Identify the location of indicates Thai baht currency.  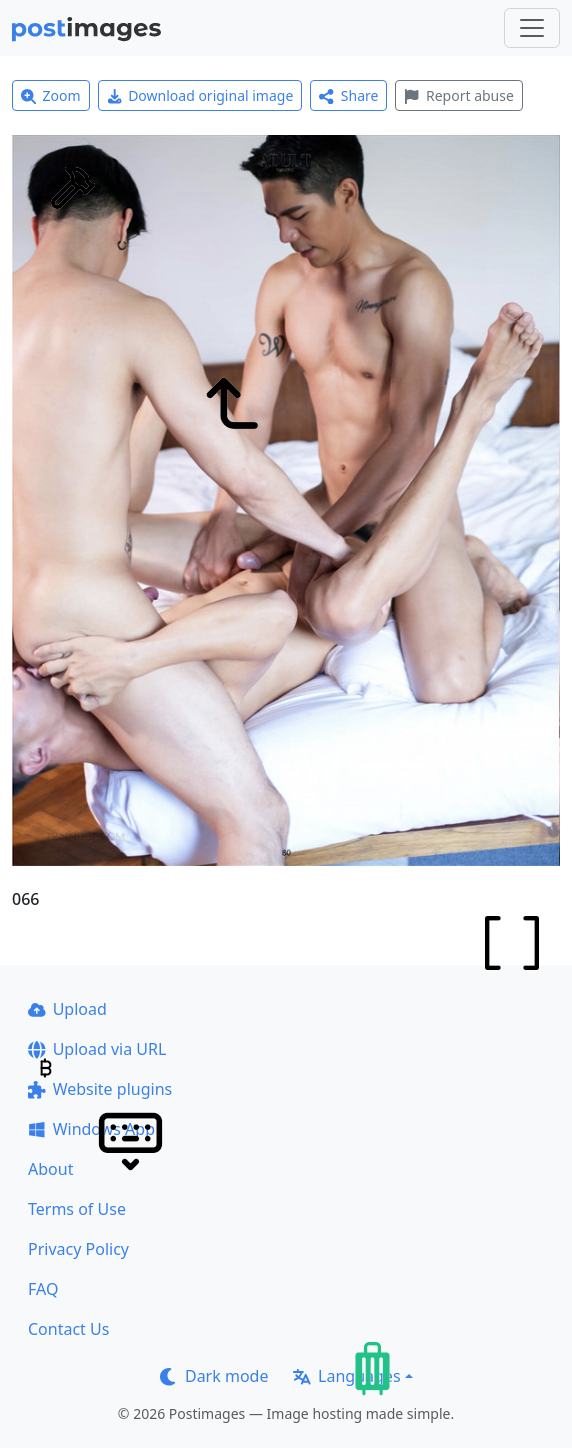
(46, 1068).